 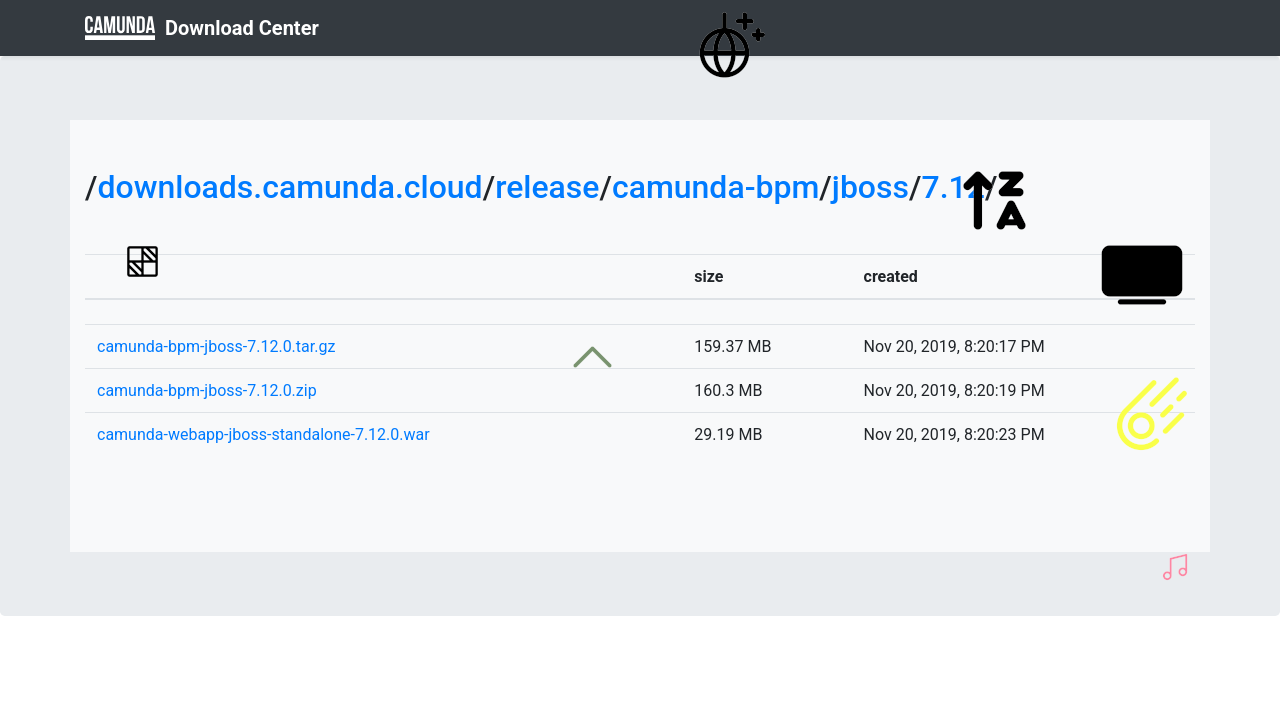 What do you see at coordinates (142, 261) in the screenshot?
I see `indicates transparency or no background in image editing` at bounding box center [142, 261].